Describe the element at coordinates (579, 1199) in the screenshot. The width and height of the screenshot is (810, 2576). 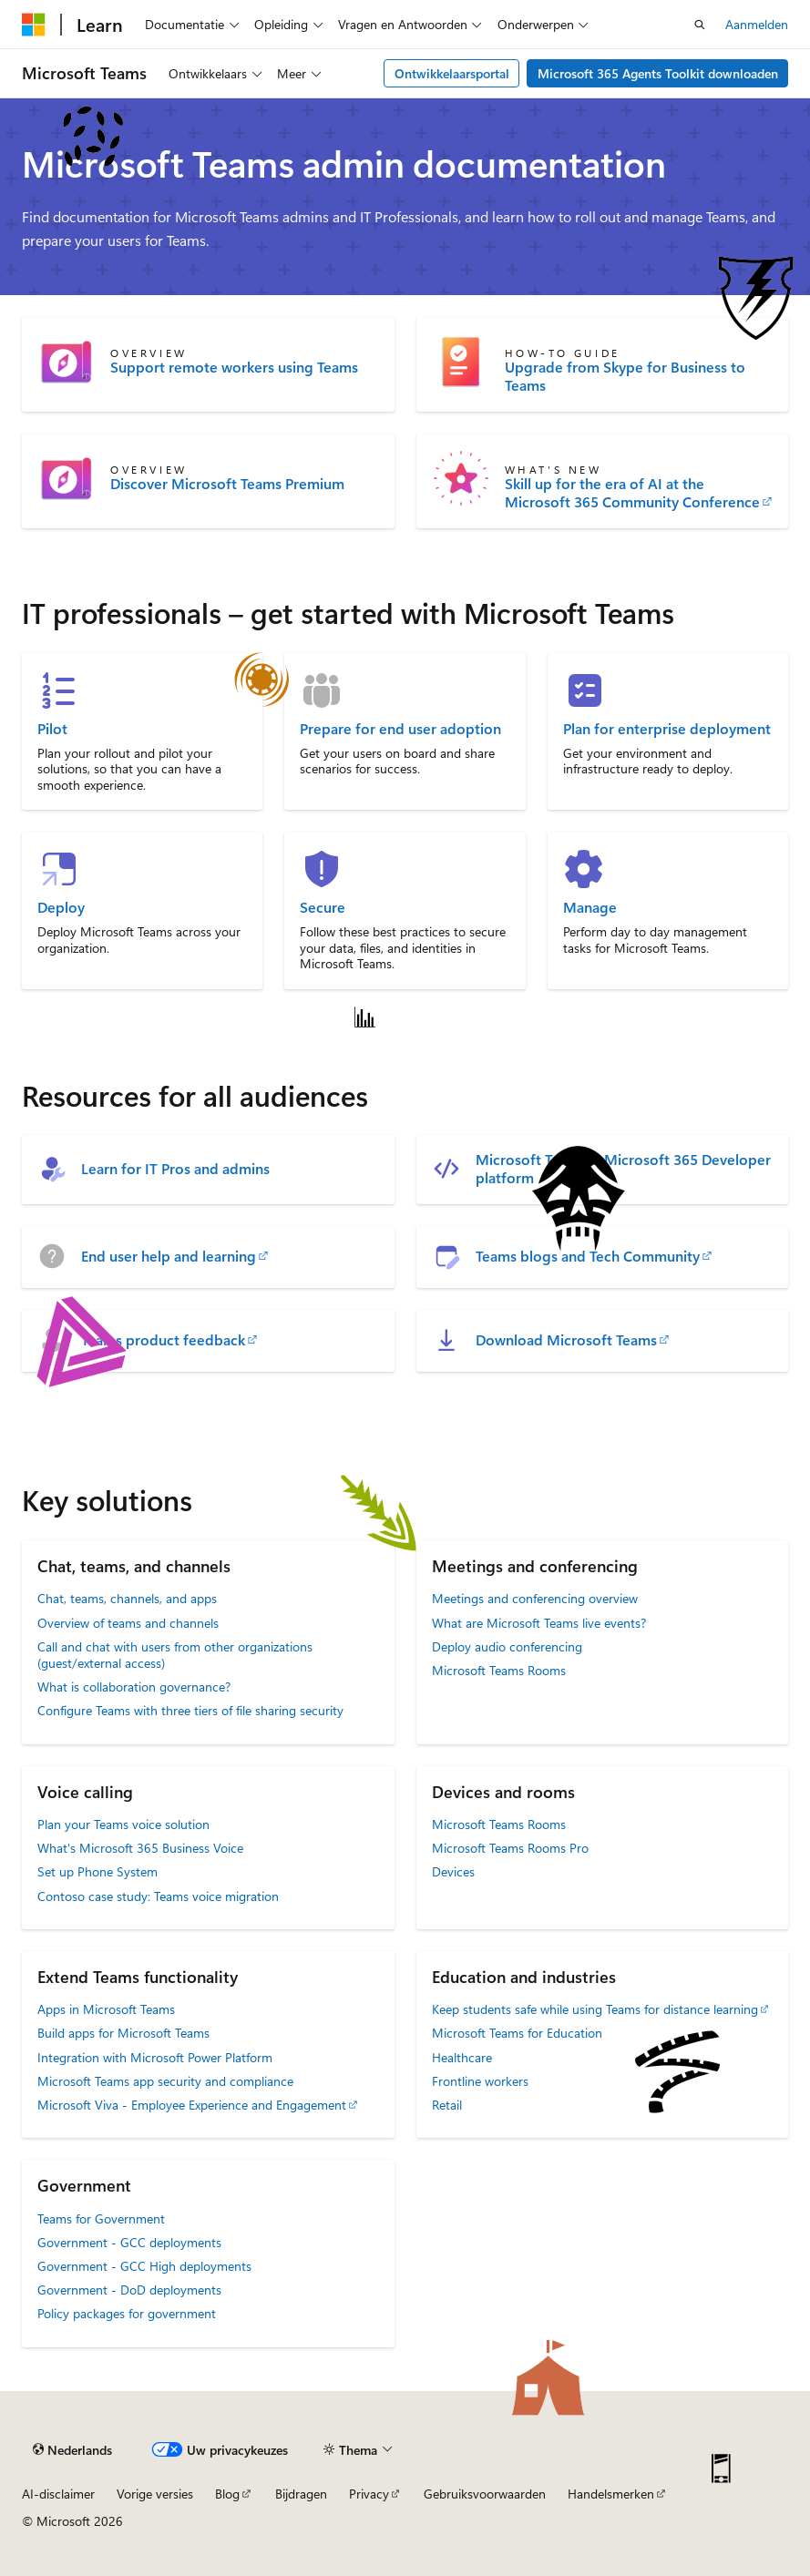
I see `indicates danger or deadly hazard in game` at that location.